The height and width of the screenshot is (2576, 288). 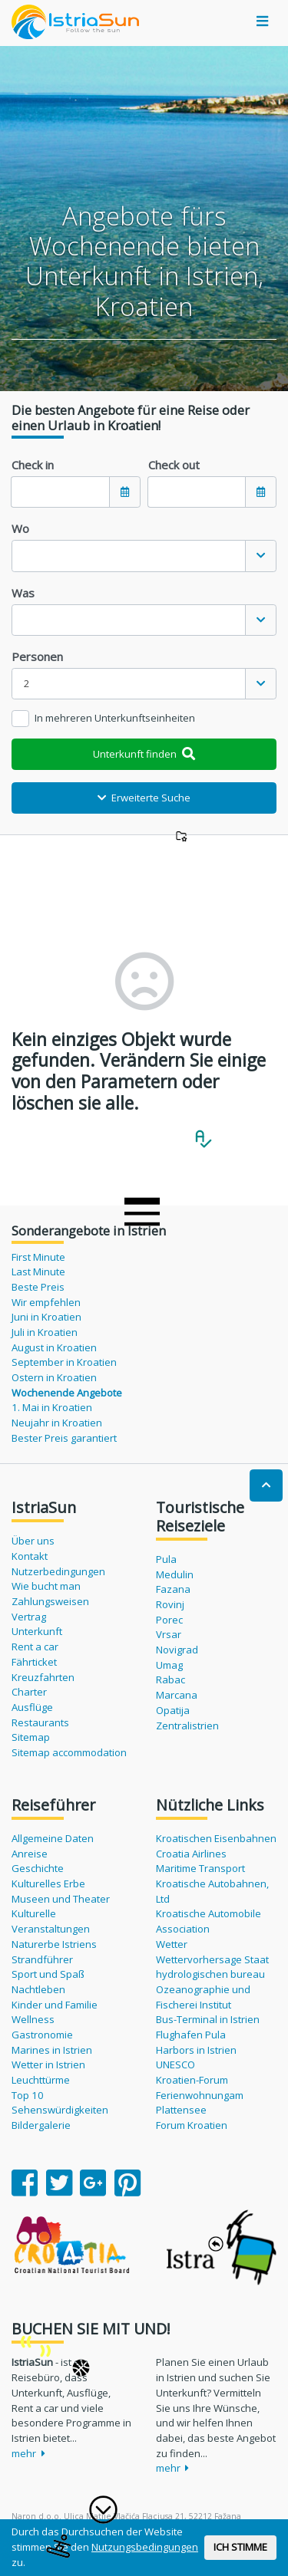 I want to click on view queue or playlist, so click(x=142, y=1212).